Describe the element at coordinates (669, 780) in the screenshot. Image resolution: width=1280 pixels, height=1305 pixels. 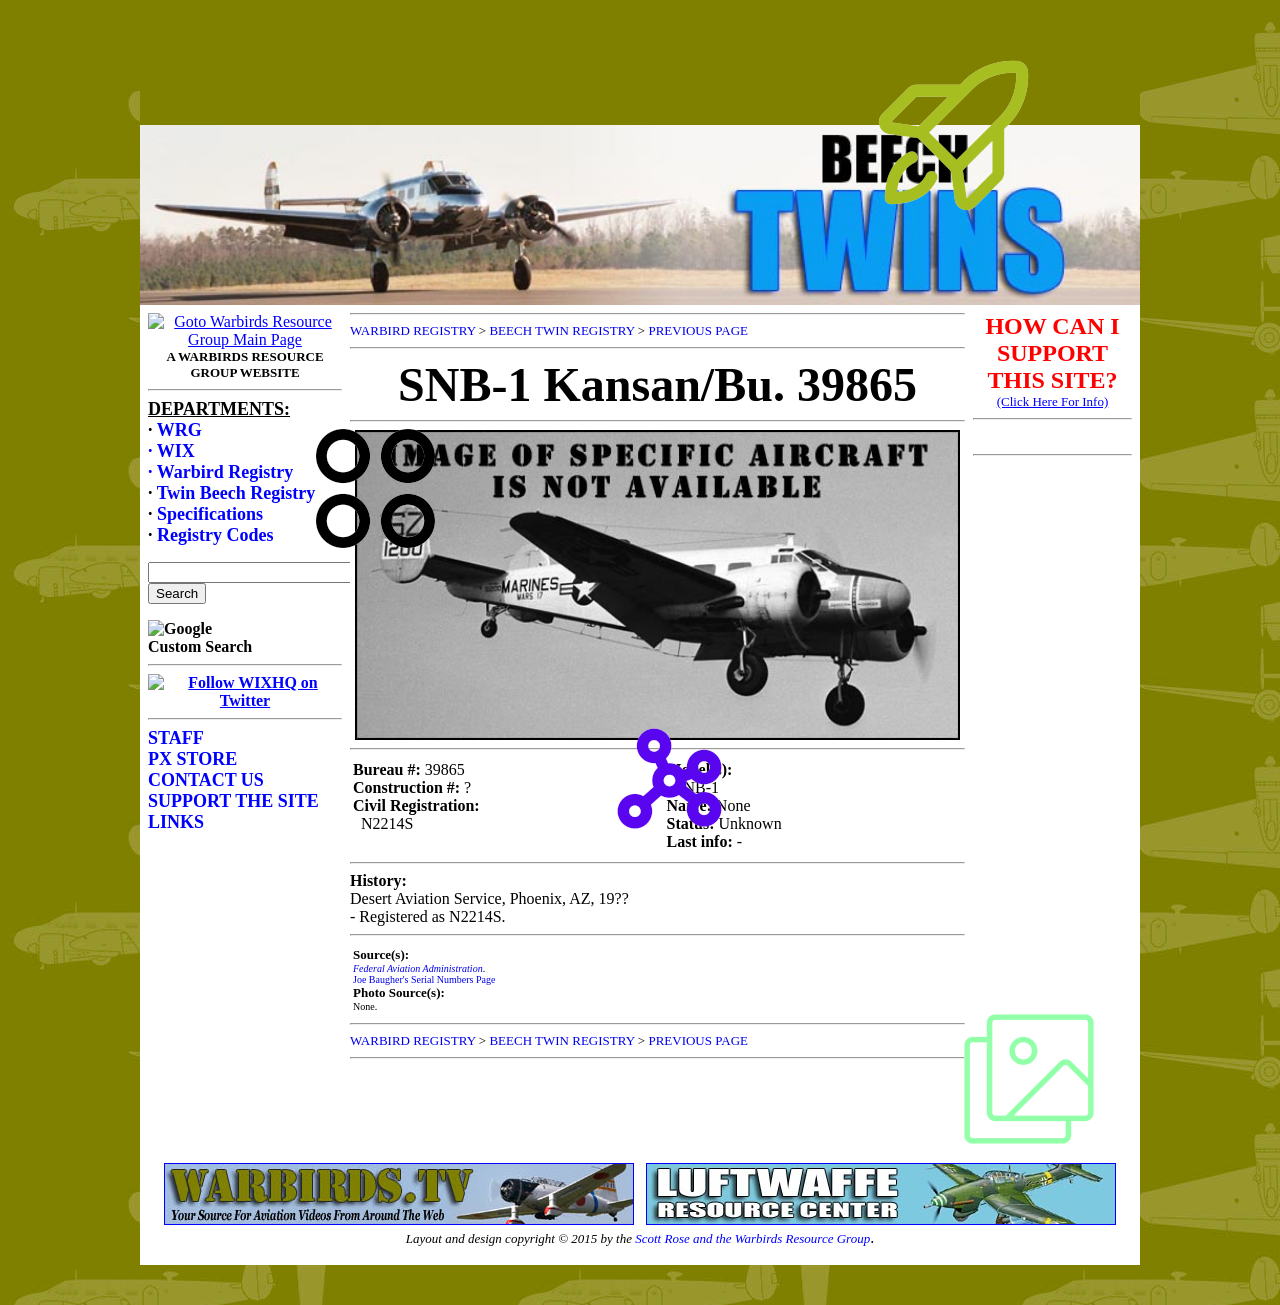
I see `view network or connection graph` at that location.